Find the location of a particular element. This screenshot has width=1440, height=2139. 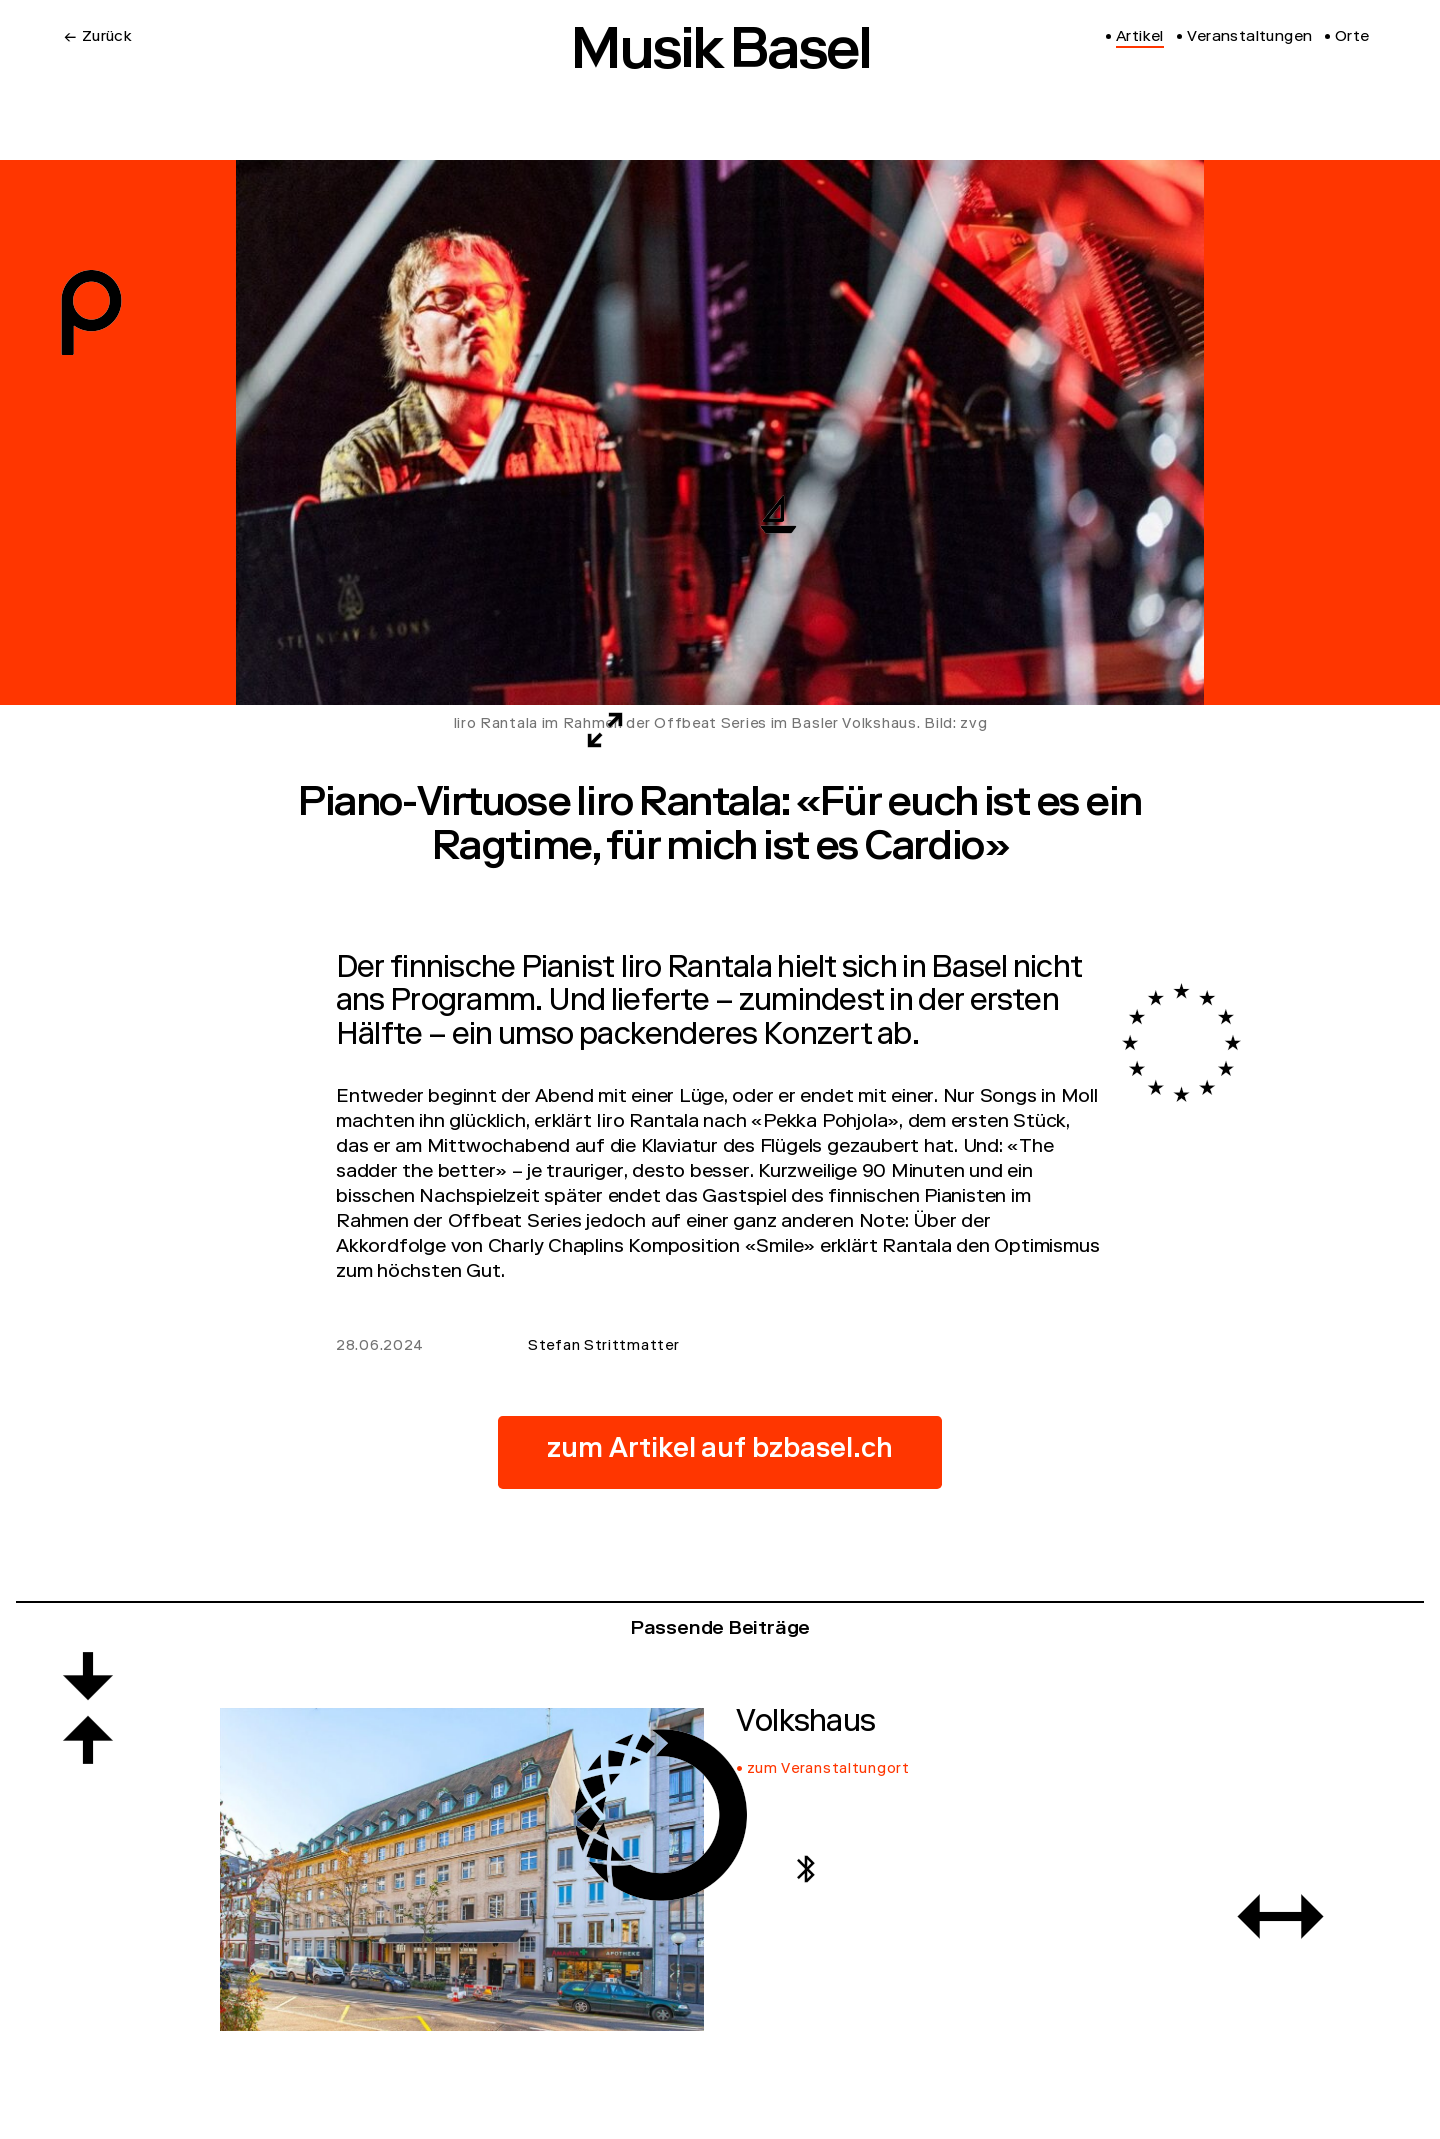

collapse content vertically is located at coordinates (88, 1708).